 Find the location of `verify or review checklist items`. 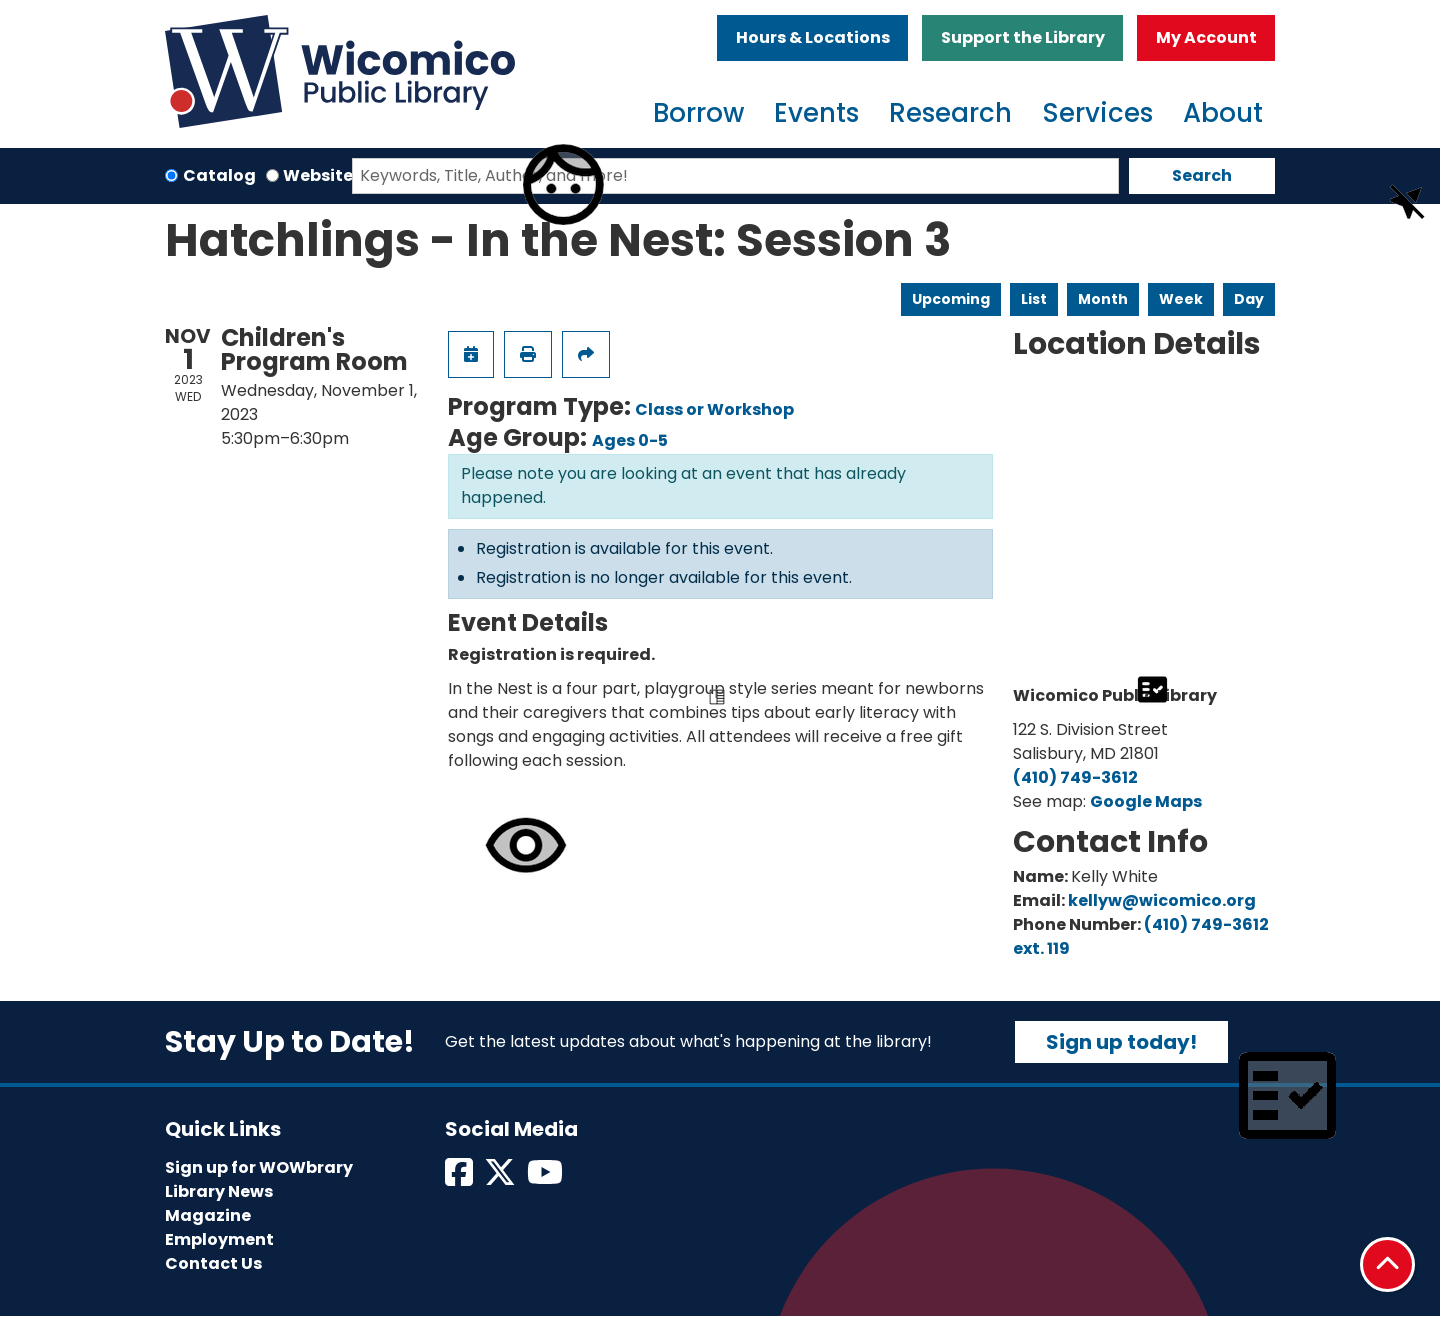

verify or review checklist items is located at coordinates (1287, 1095).